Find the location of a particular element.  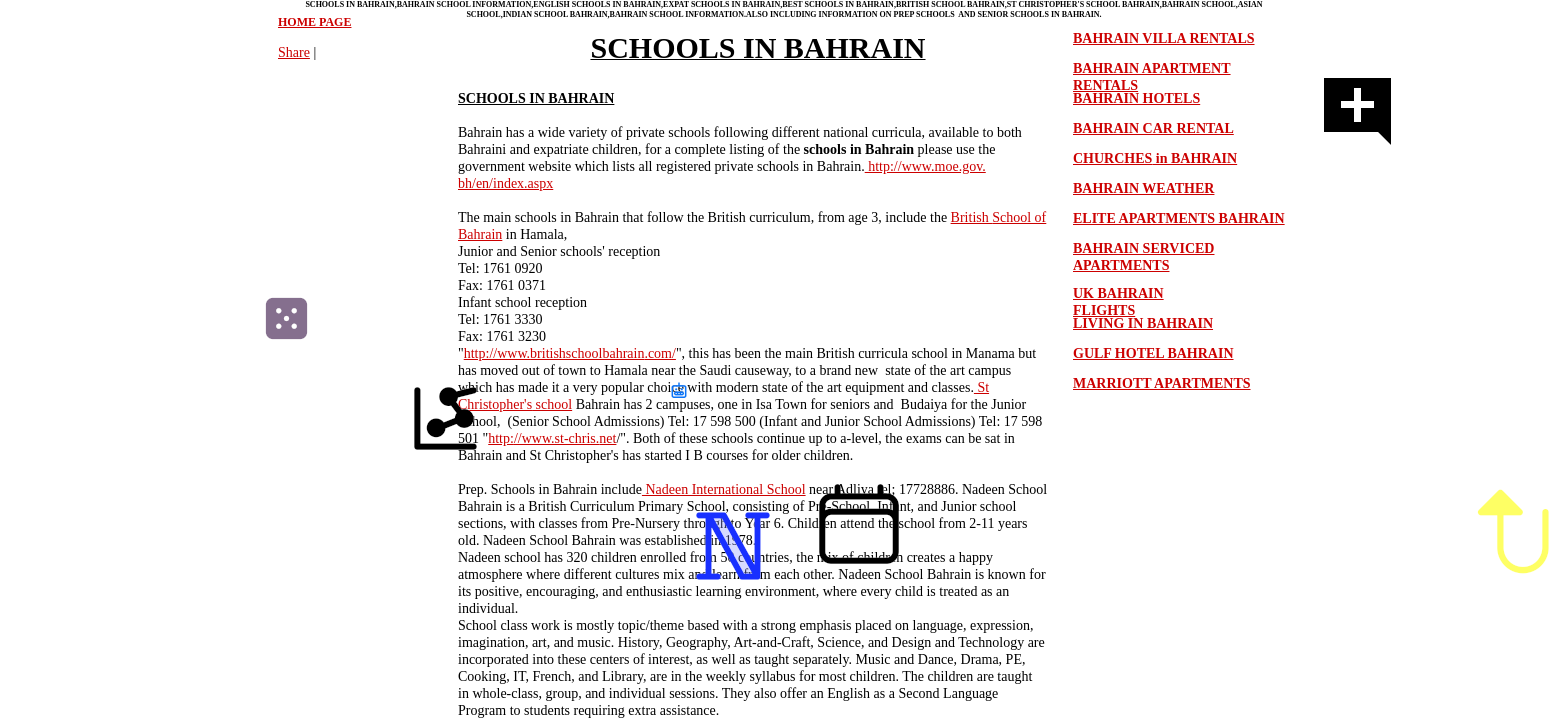

open notion app is located at coordinates (733, 546).